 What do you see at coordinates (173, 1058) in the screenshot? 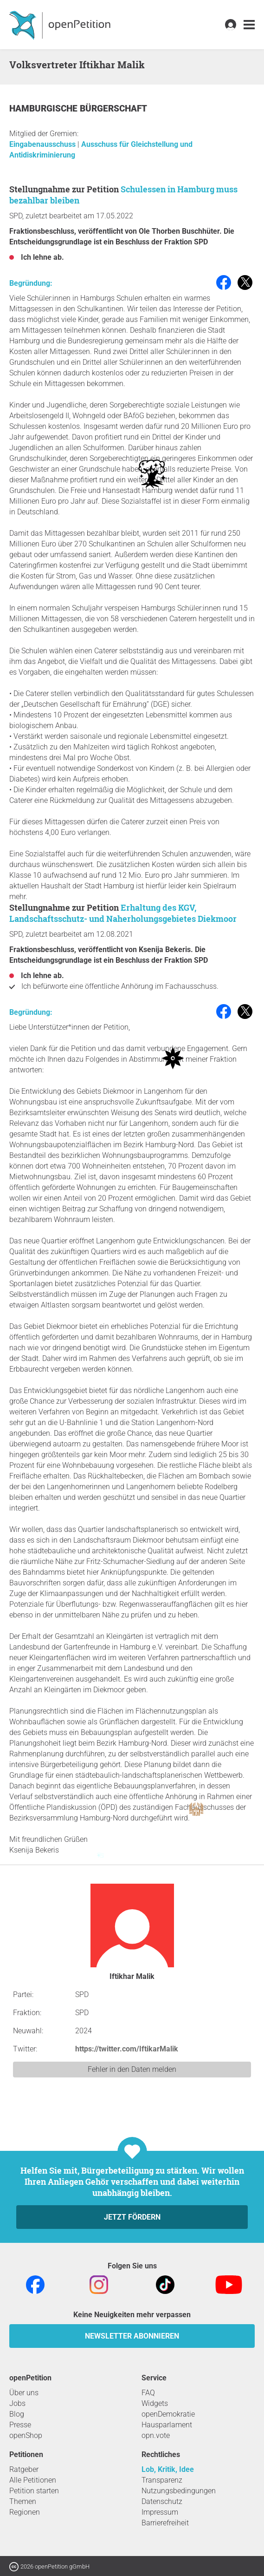
I see `decorative badge or achievement icon` at bounding box center [173, 1058].